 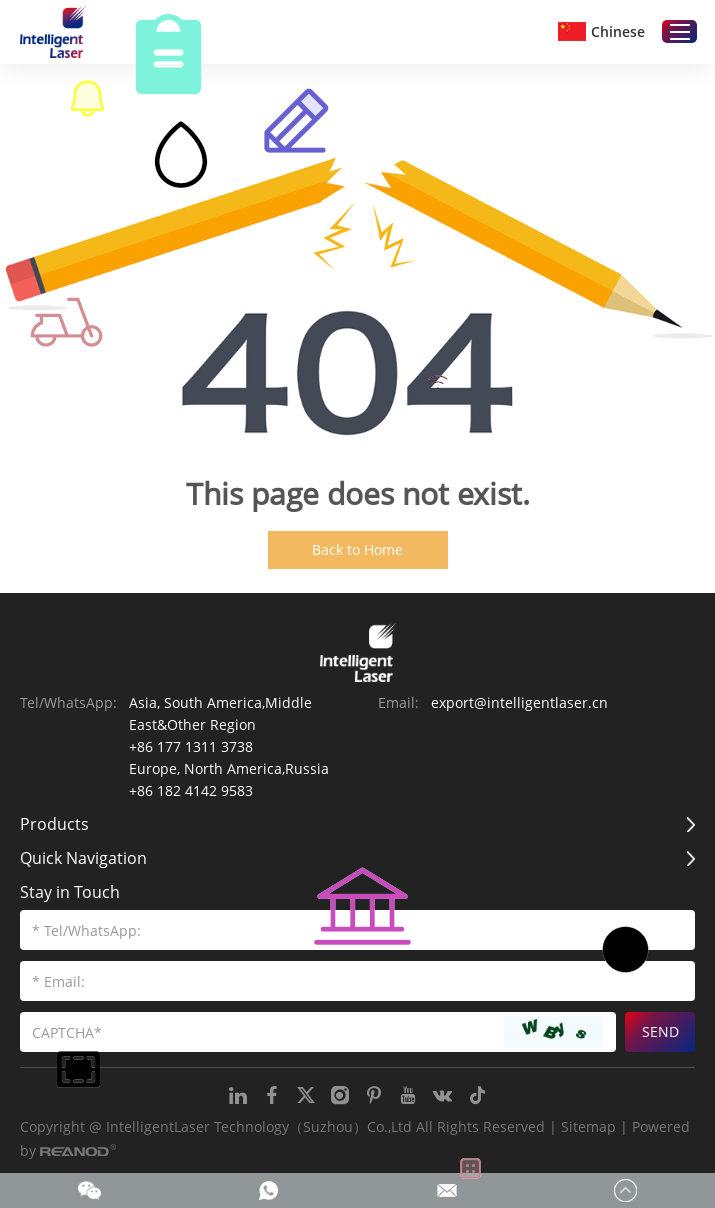 What do you see at coordinates (295, 122) in the screenshot?
I see `edit text or content` at bounding box center [295, 122].